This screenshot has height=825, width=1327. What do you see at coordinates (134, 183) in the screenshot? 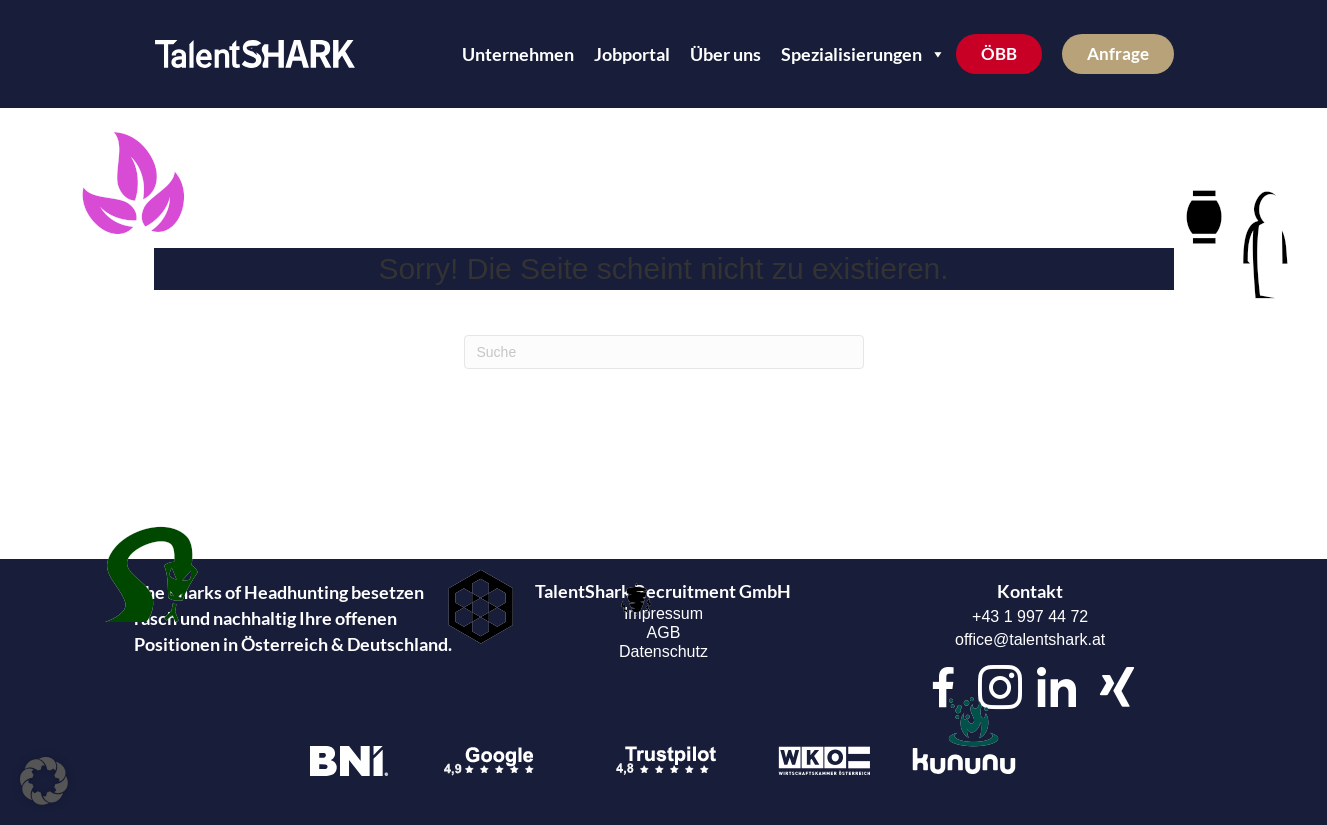
I see `indicates eco-friendly or organic option` at bounding box center [134, 183].